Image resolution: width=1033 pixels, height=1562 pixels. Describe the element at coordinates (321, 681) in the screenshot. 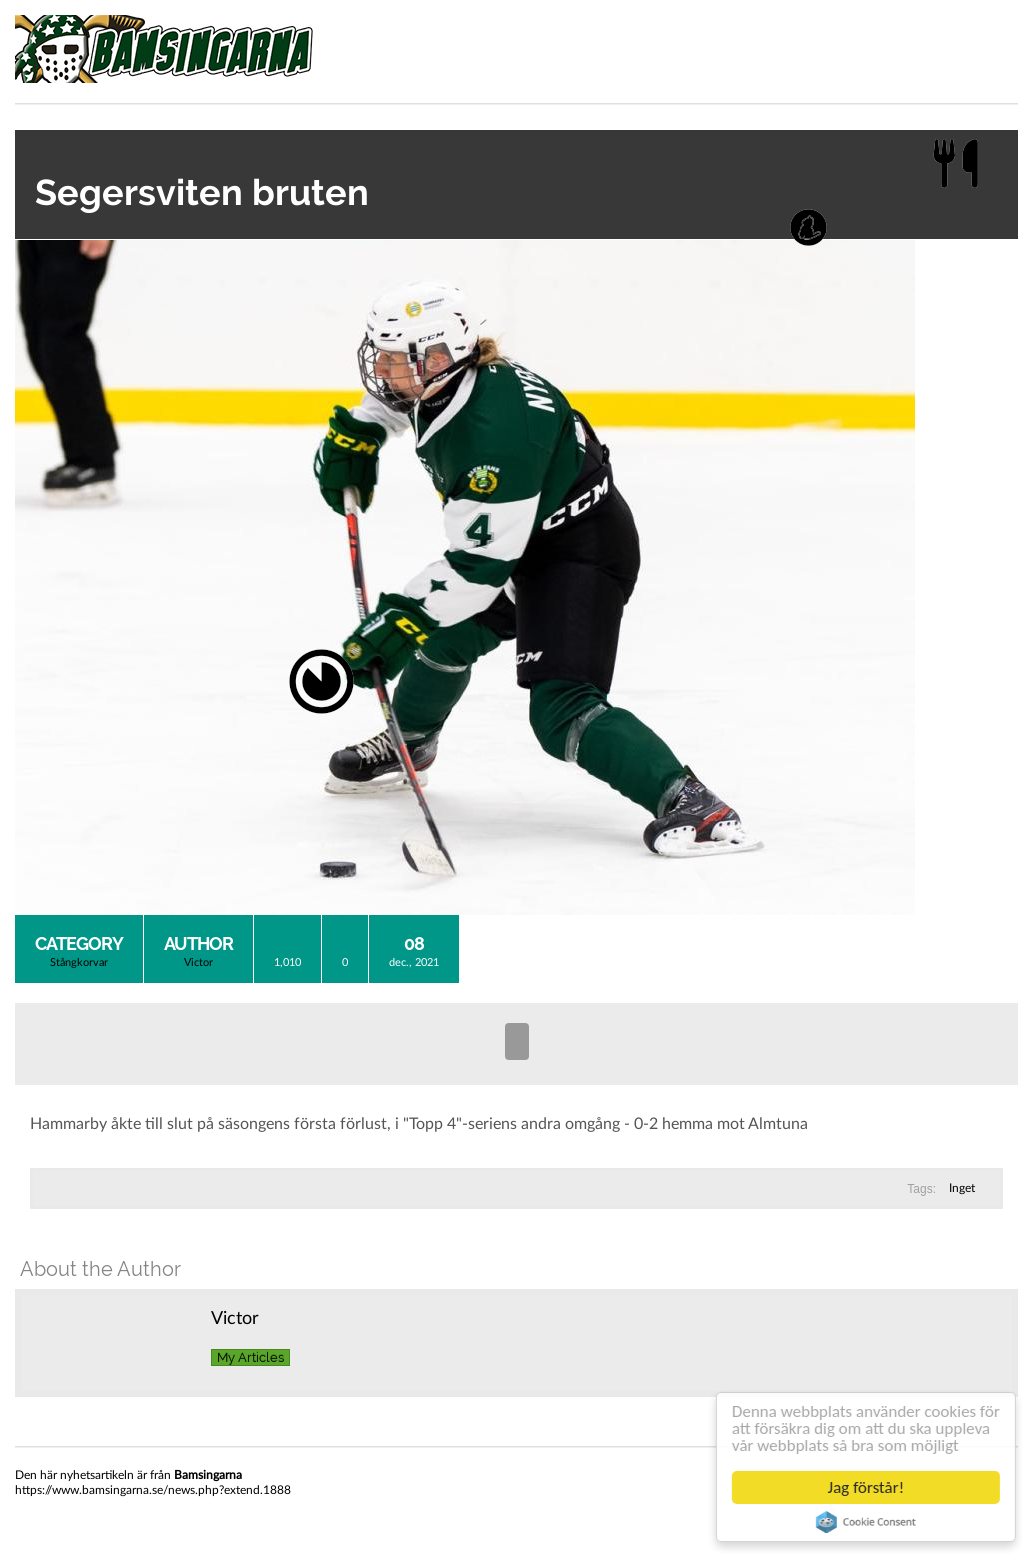

I see `indicates task progress at approximately 70% complete` at that location.